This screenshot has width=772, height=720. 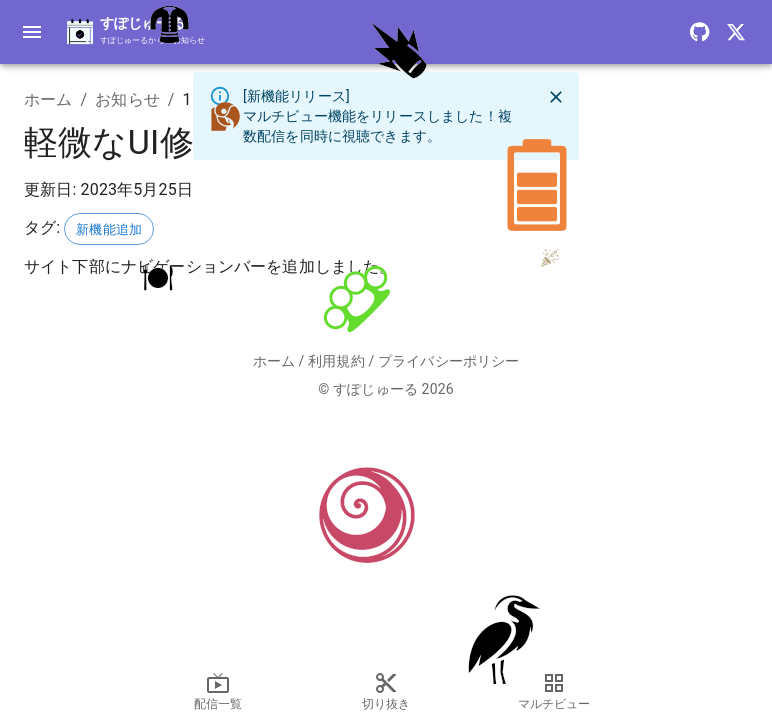 What do you see at coordinates (550, 258) in the screenshot?
I see `celebrate an achievement or milestone` at bounding box center [550, 258].